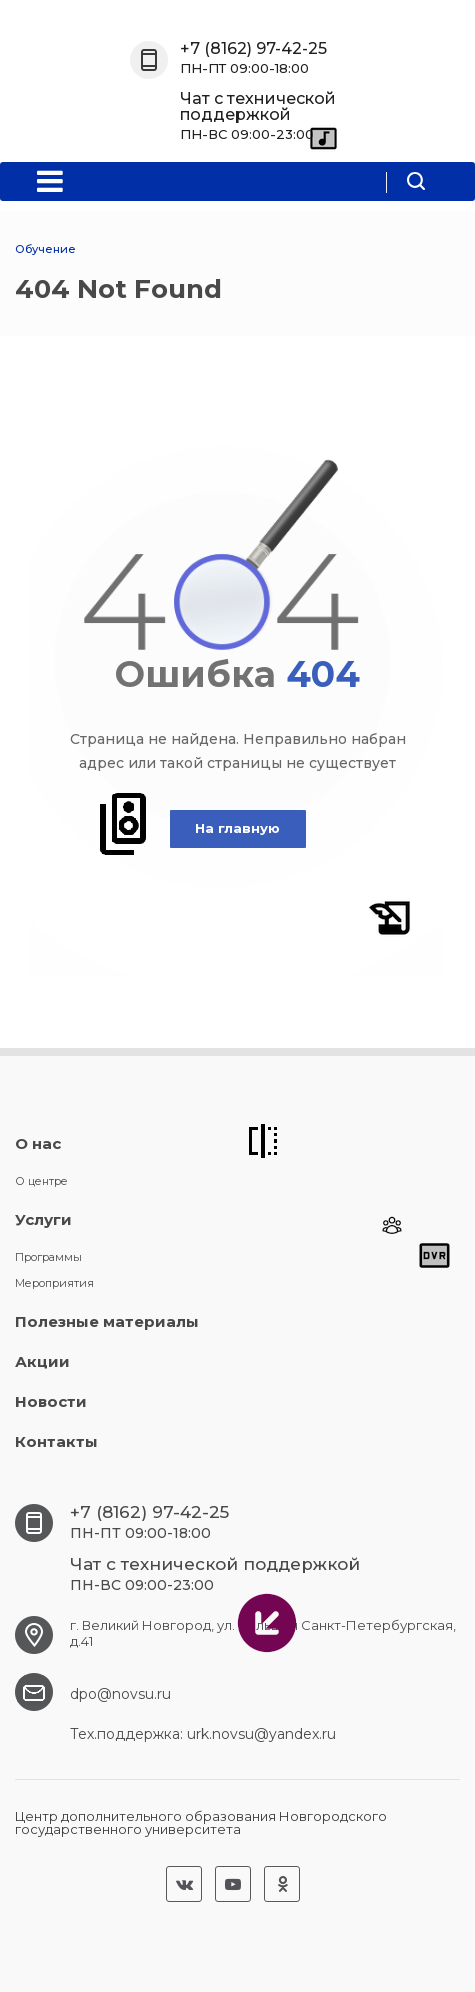 This screenshot has width=475, height=1992. I want to click on navigate to previous or lower-left section, so click(267, 1623).